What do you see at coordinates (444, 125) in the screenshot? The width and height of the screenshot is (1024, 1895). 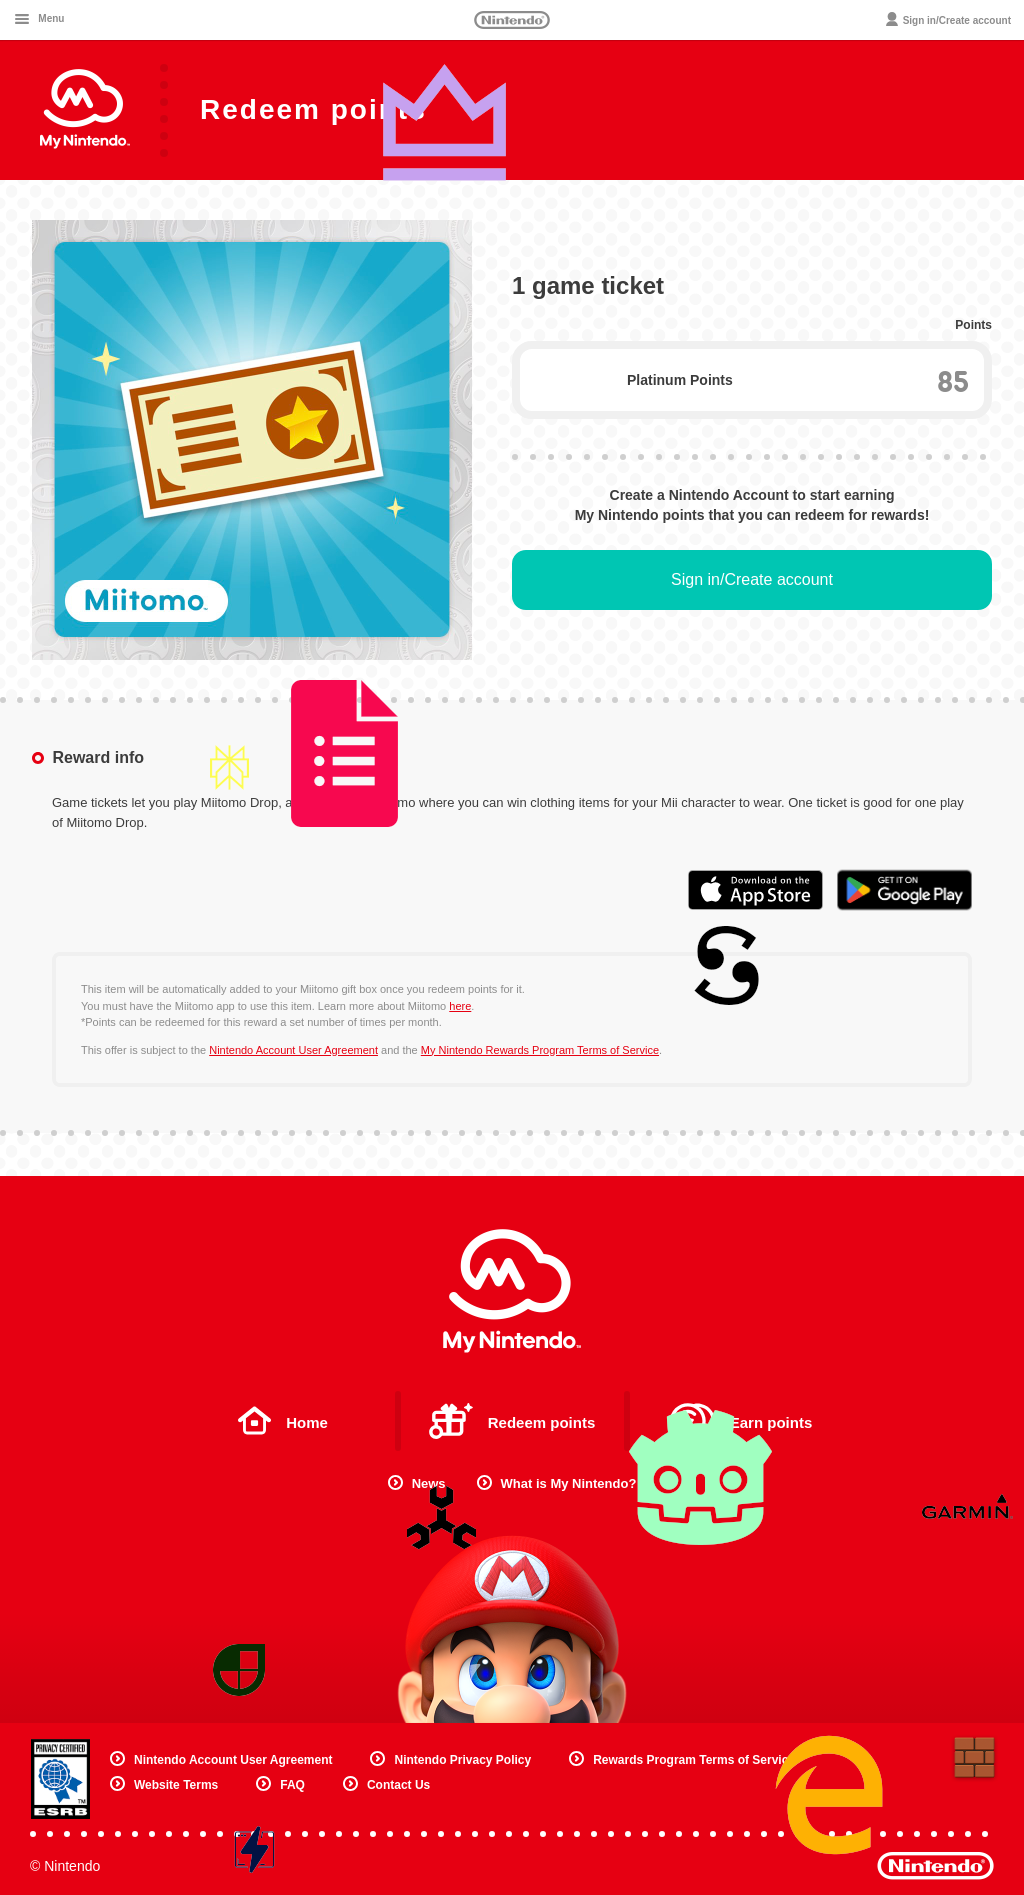 I see `indicates VIP or premium membership status` at bounding box center [444, 125].